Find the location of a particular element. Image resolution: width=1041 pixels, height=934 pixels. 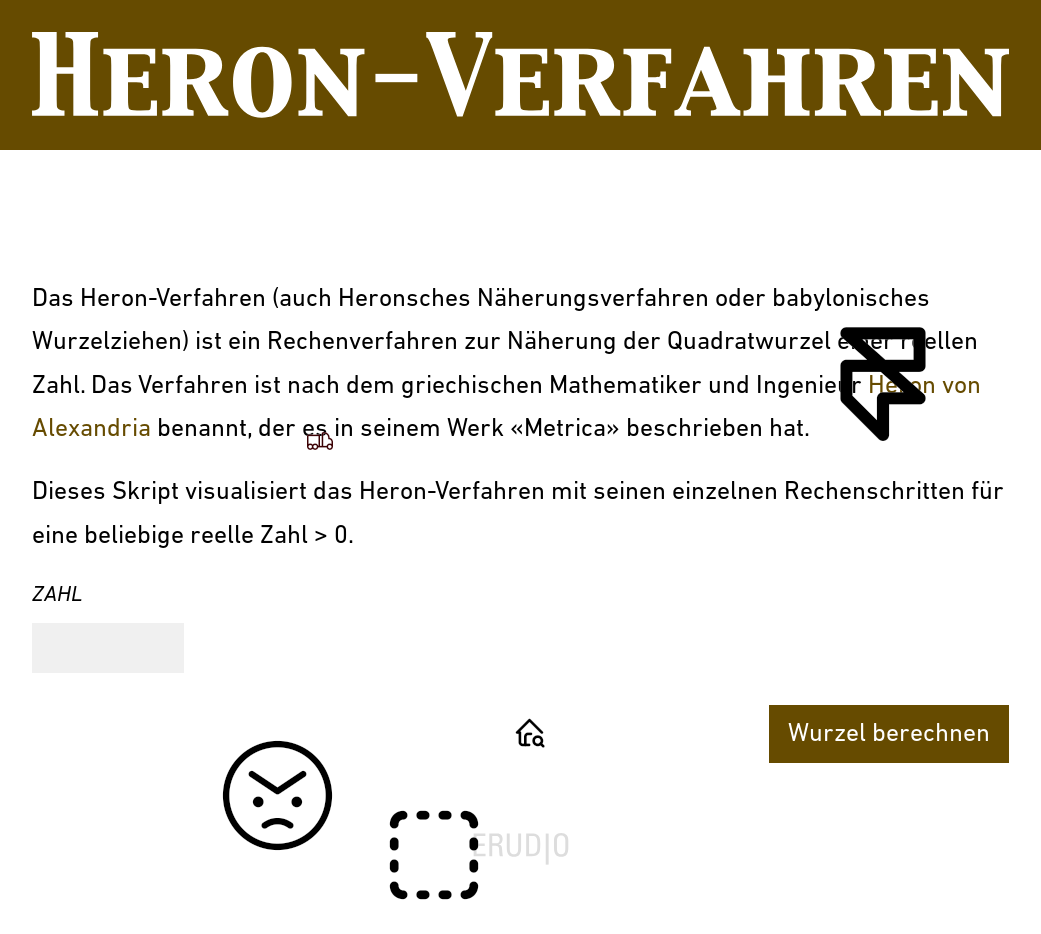

select or define a region is located at coordinates (434, 855).